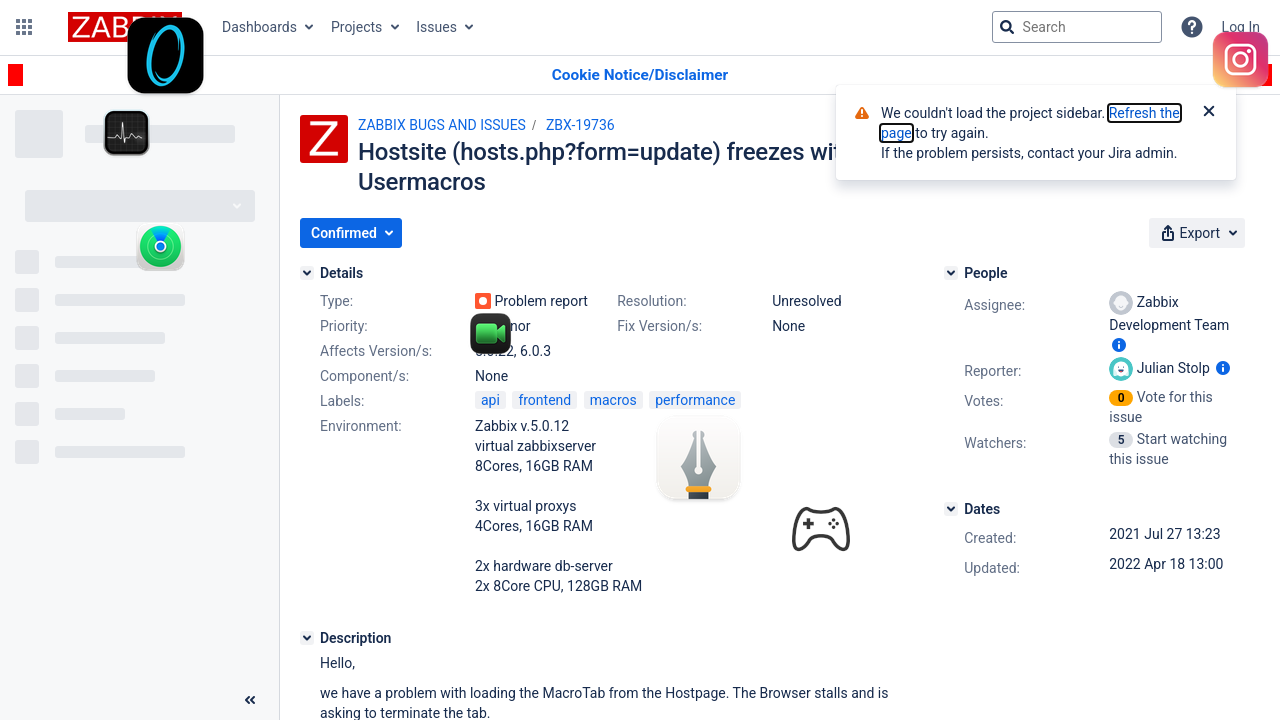 Image resolution: width=1280 pixels, height=720 pixels. What do you see at coordinates (165, 55) in the screenshot?
I see `open the portal app` at bounding box center [165, 55].